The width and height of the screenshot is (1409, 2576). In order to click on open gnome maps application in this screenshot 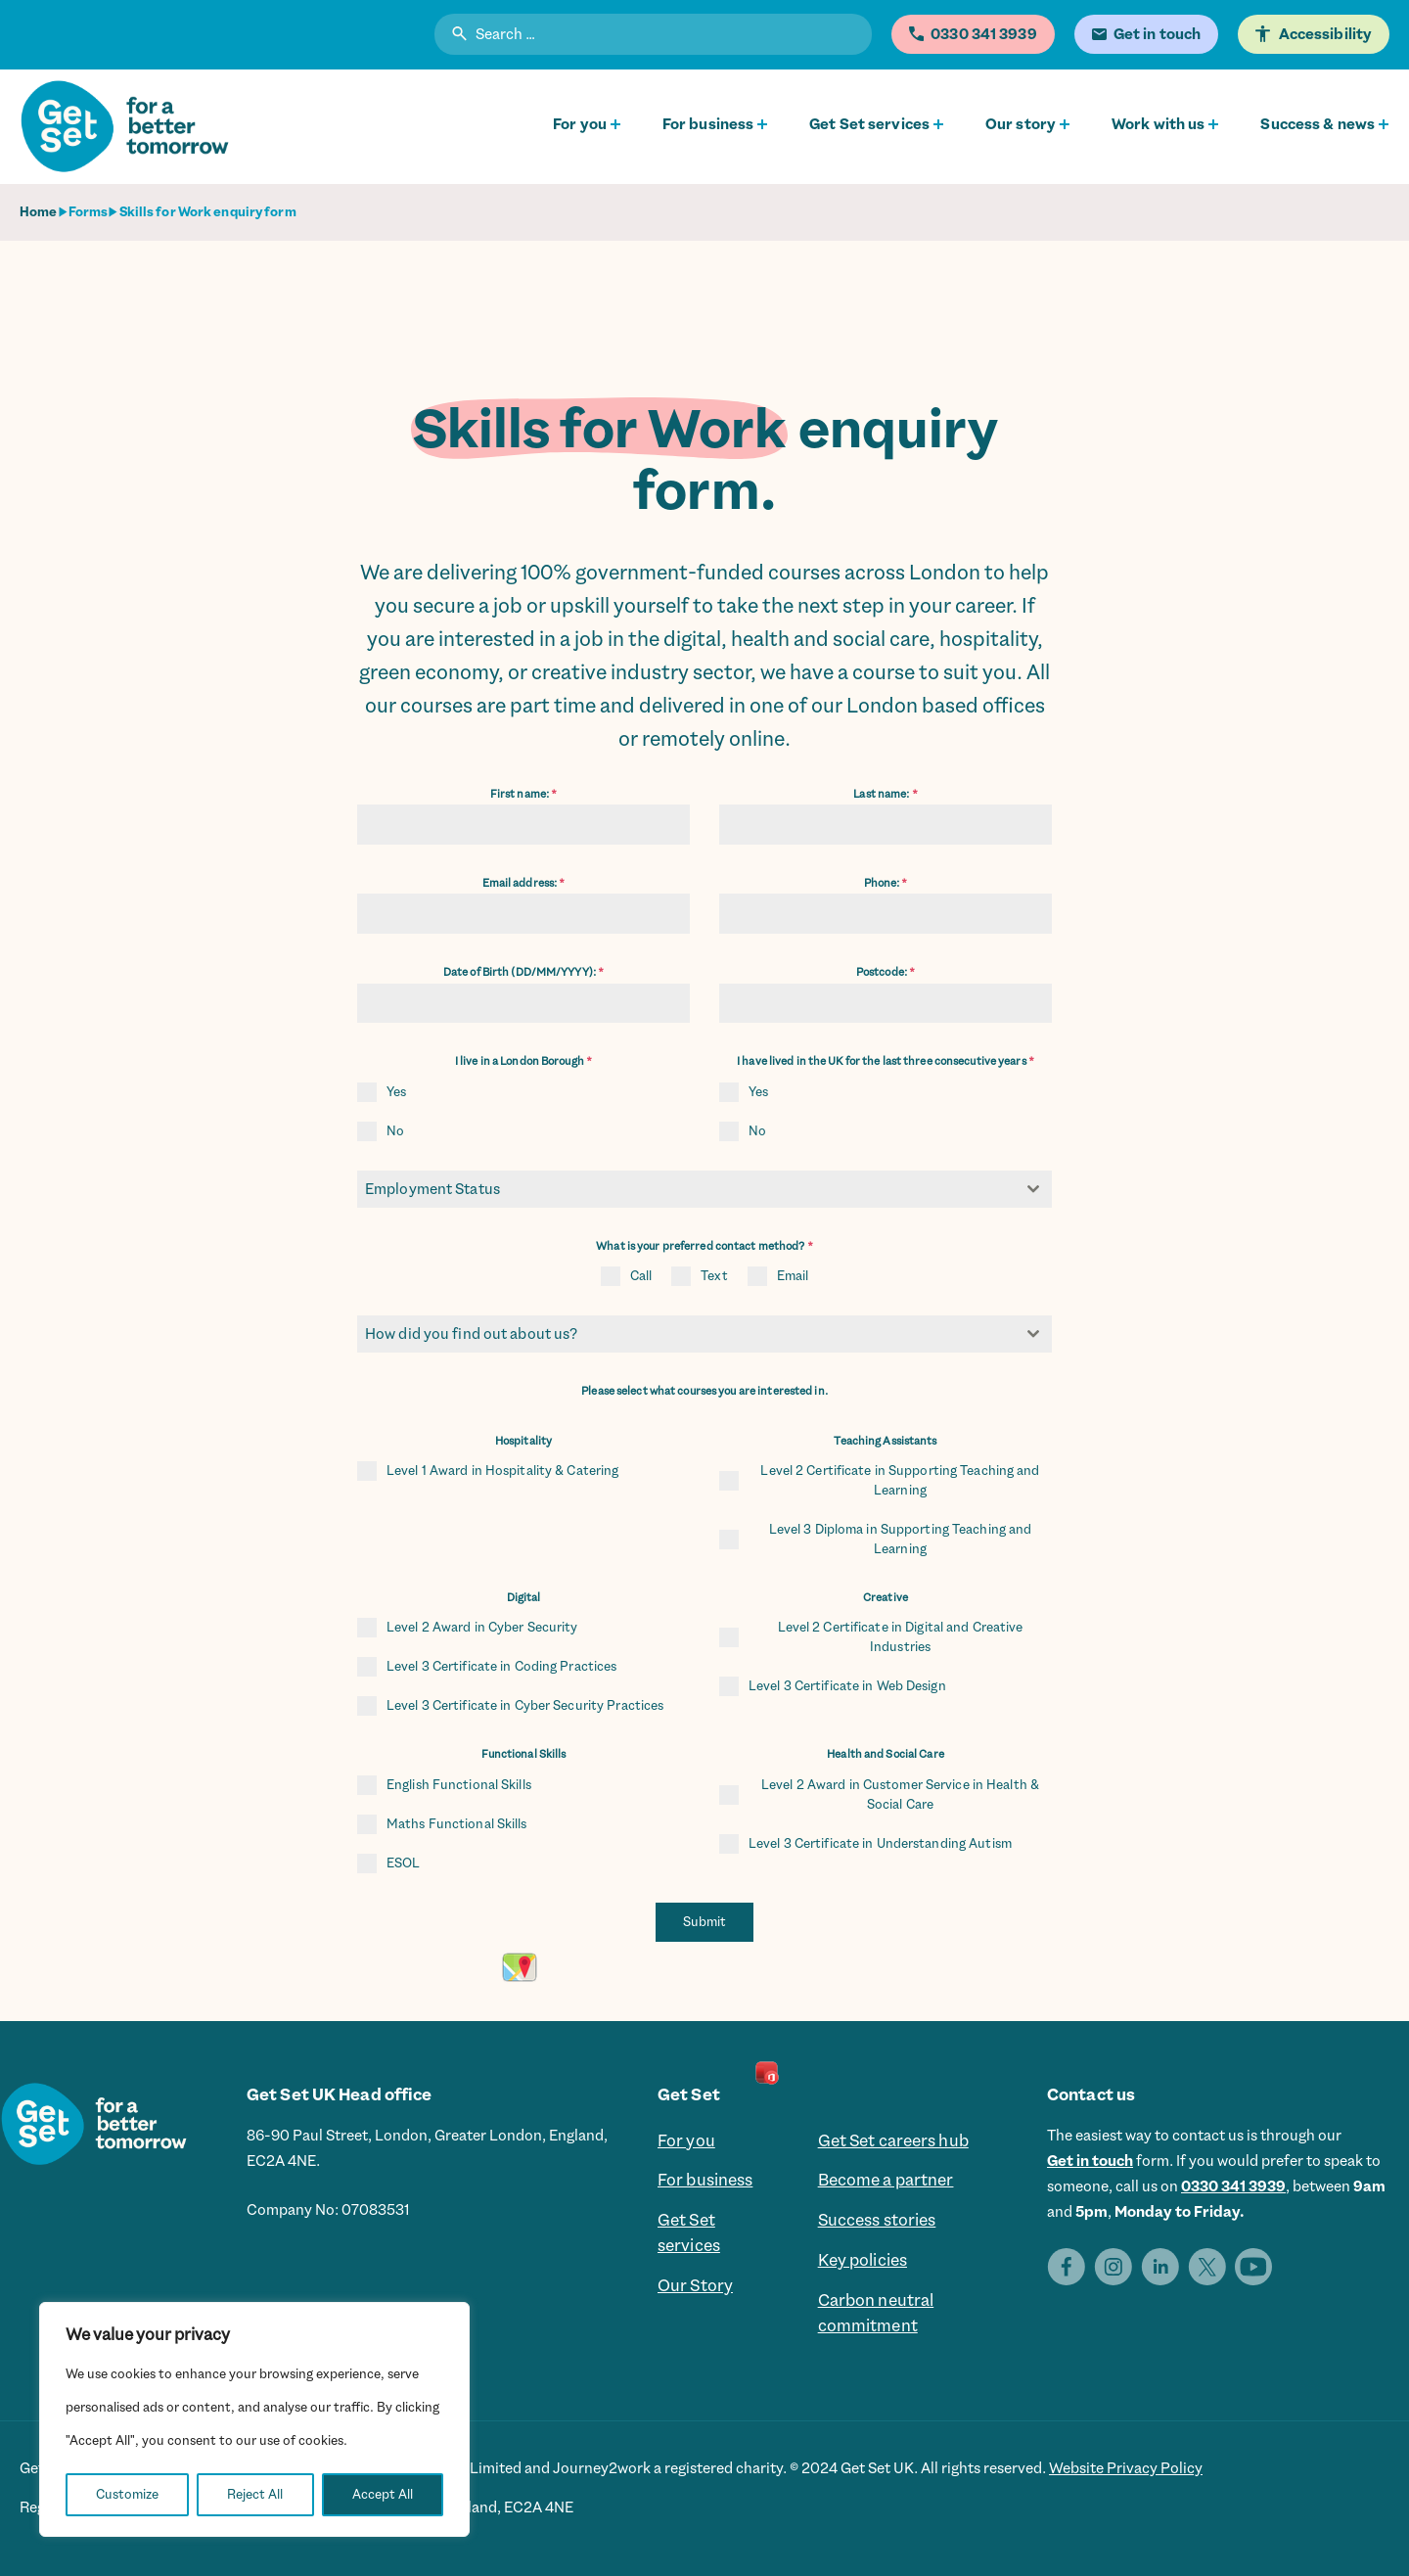, I will do `click(520, 1967)`.